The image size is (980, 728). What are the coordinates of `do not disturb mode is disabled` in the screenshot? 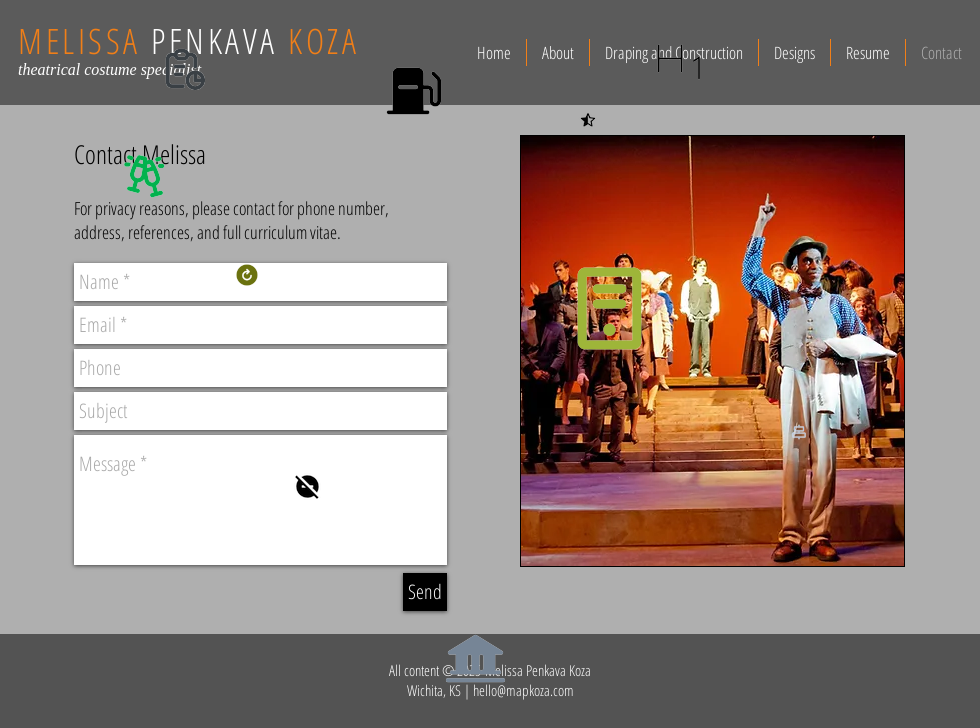 It's located at (307, 486).